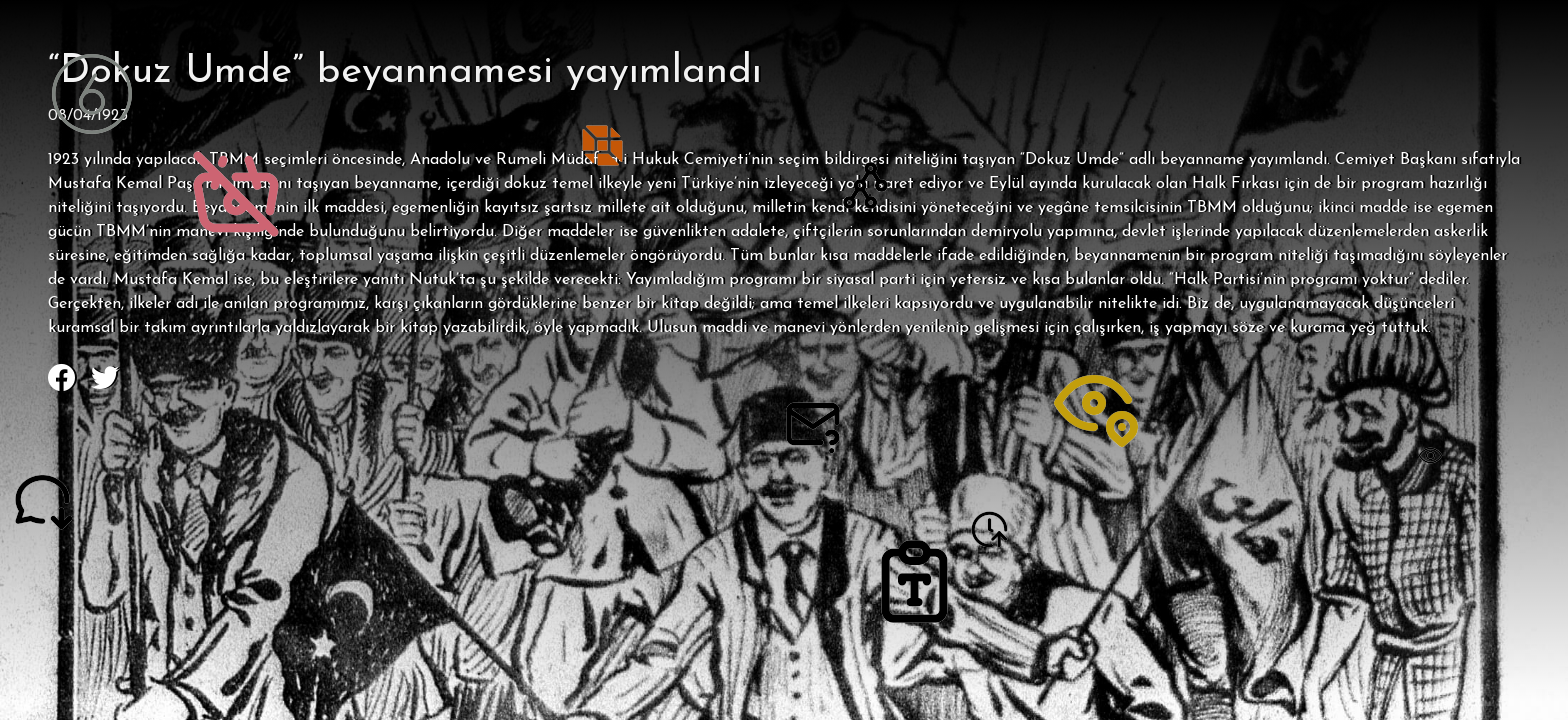  Describe the element at coordinates (813, 424) in the screenshot. I see `email help or support` at that location.